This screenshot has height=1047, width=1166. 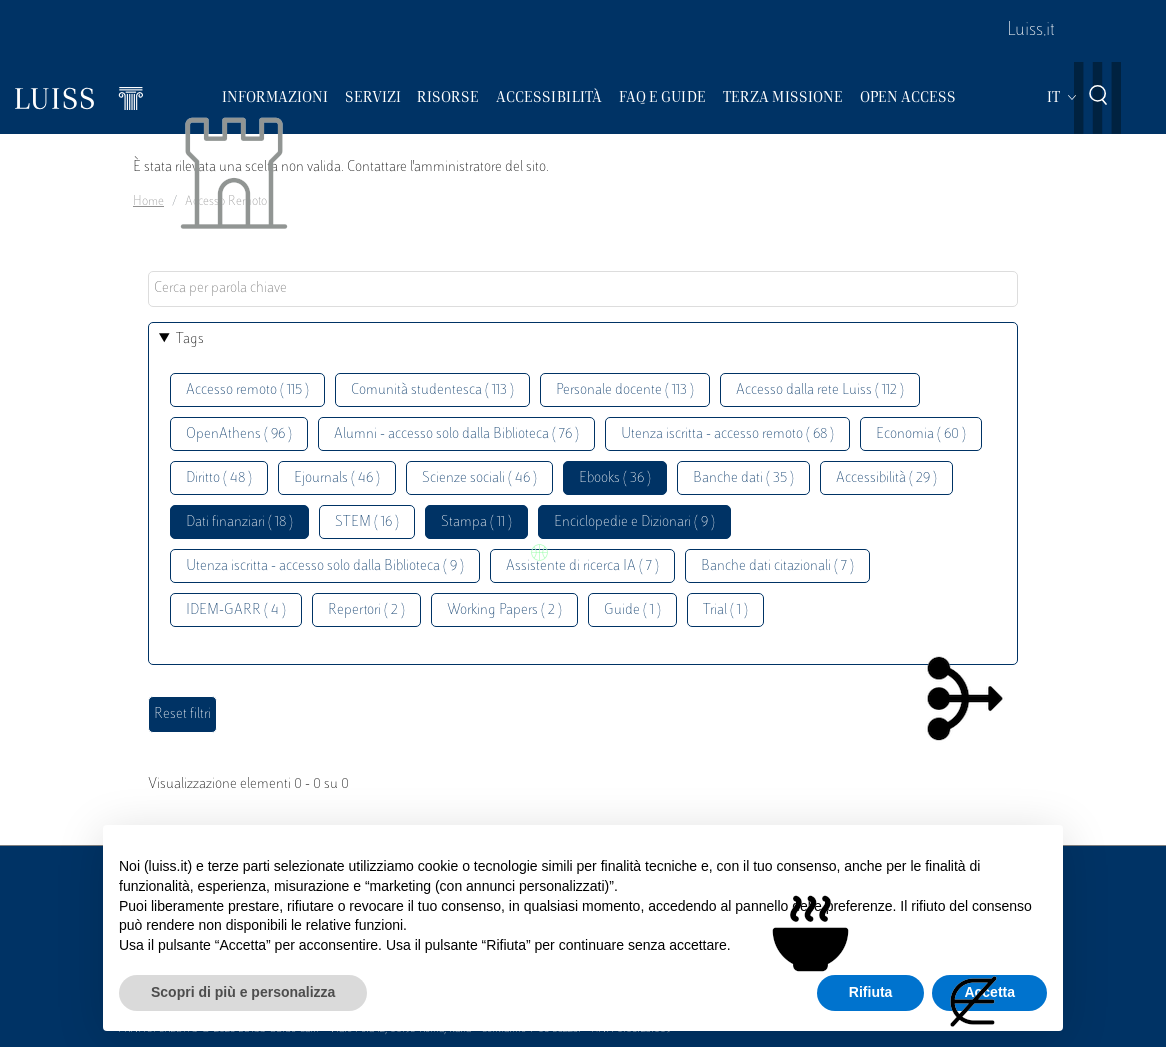 I want to click on indicates item is not part of a set or group, so click(x=973, y=1001).